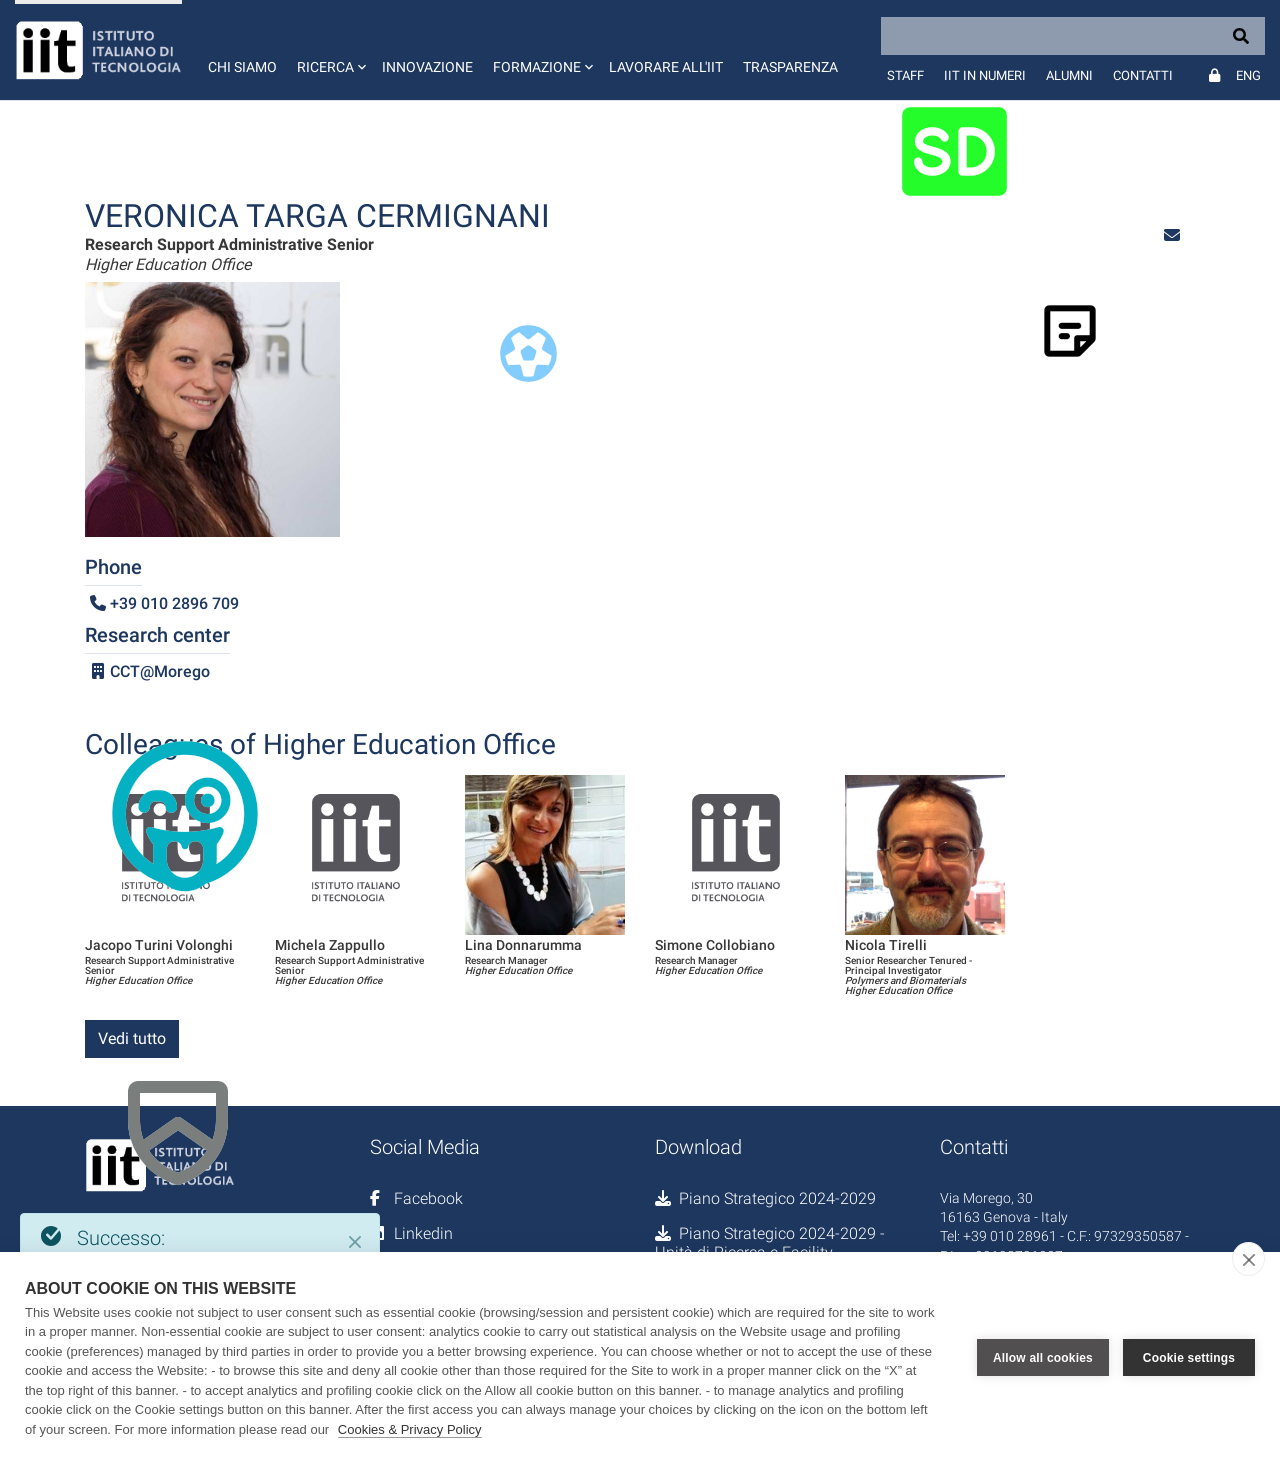 Image resolution: width=1280 pixels, height=1464 pixels. What do you see at coordinates (185, 814) in the screenshot?
I see `add a playful or silly reaction to a message` at bounding box center [185, 814].